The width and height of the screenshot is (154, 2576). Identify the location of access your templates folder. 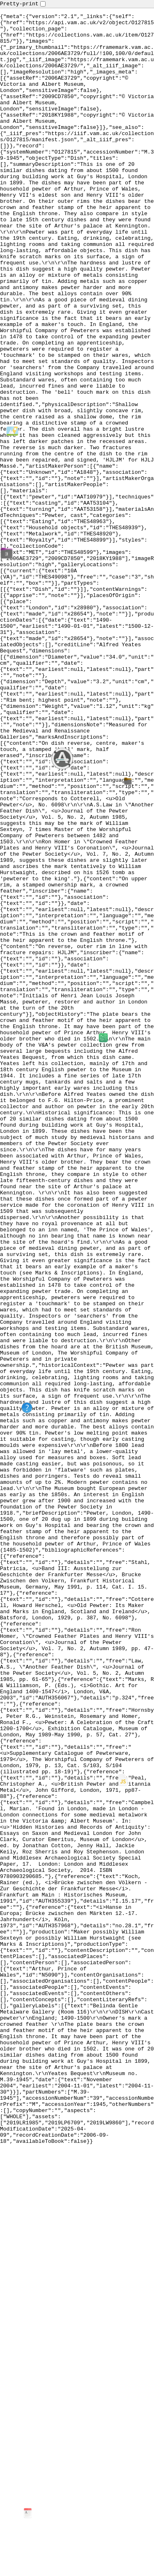
(7, 553).